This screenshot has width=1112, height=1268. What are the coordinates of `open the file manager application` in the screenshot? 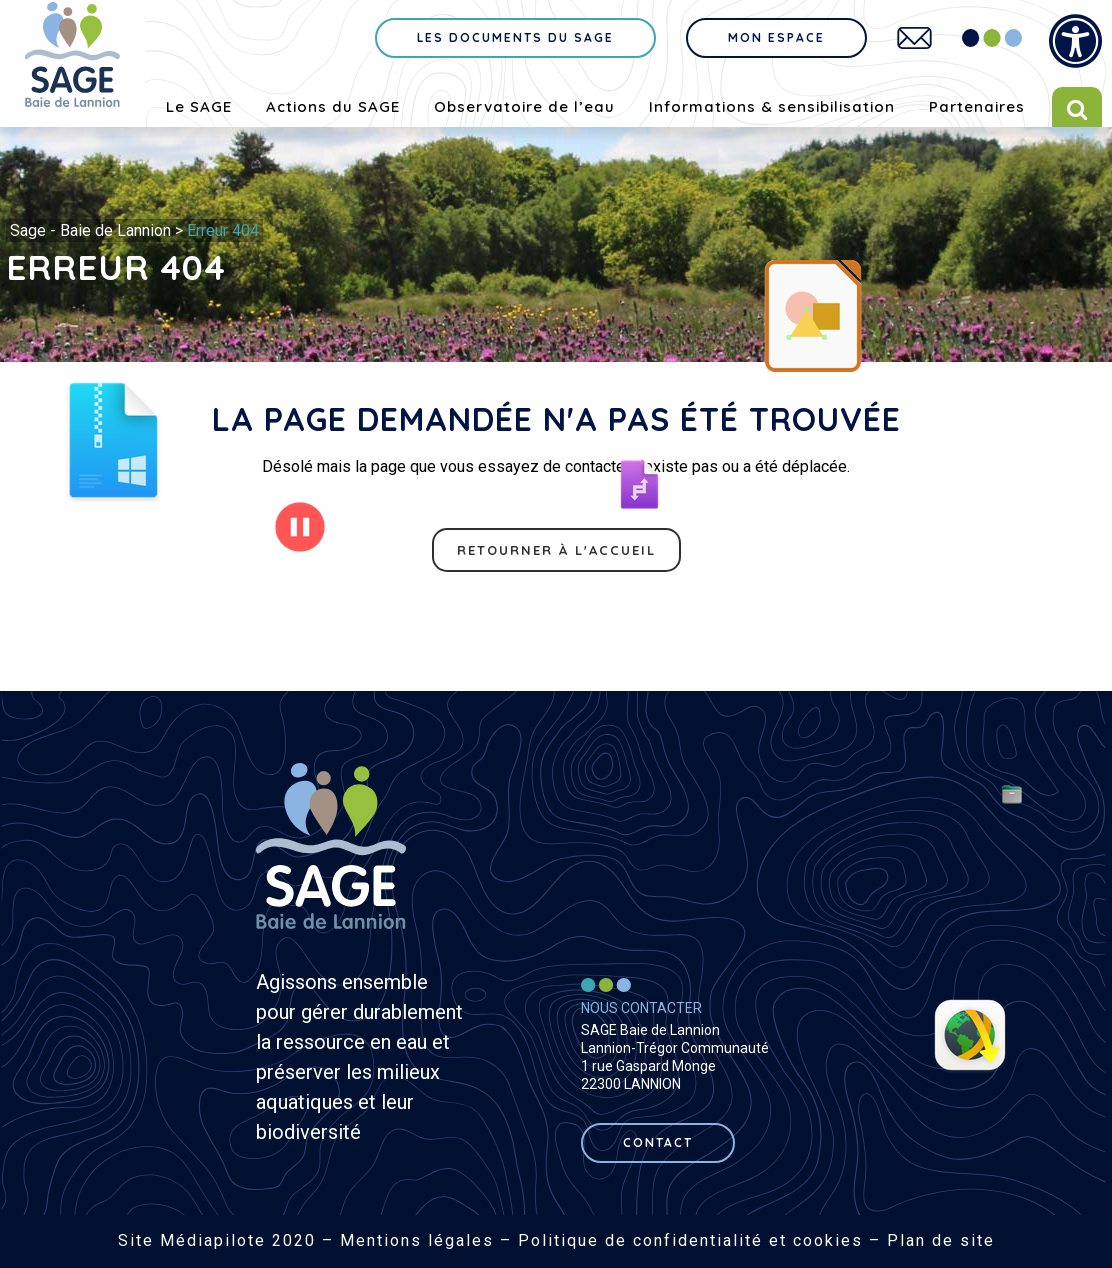 It's located at (1012, 794).